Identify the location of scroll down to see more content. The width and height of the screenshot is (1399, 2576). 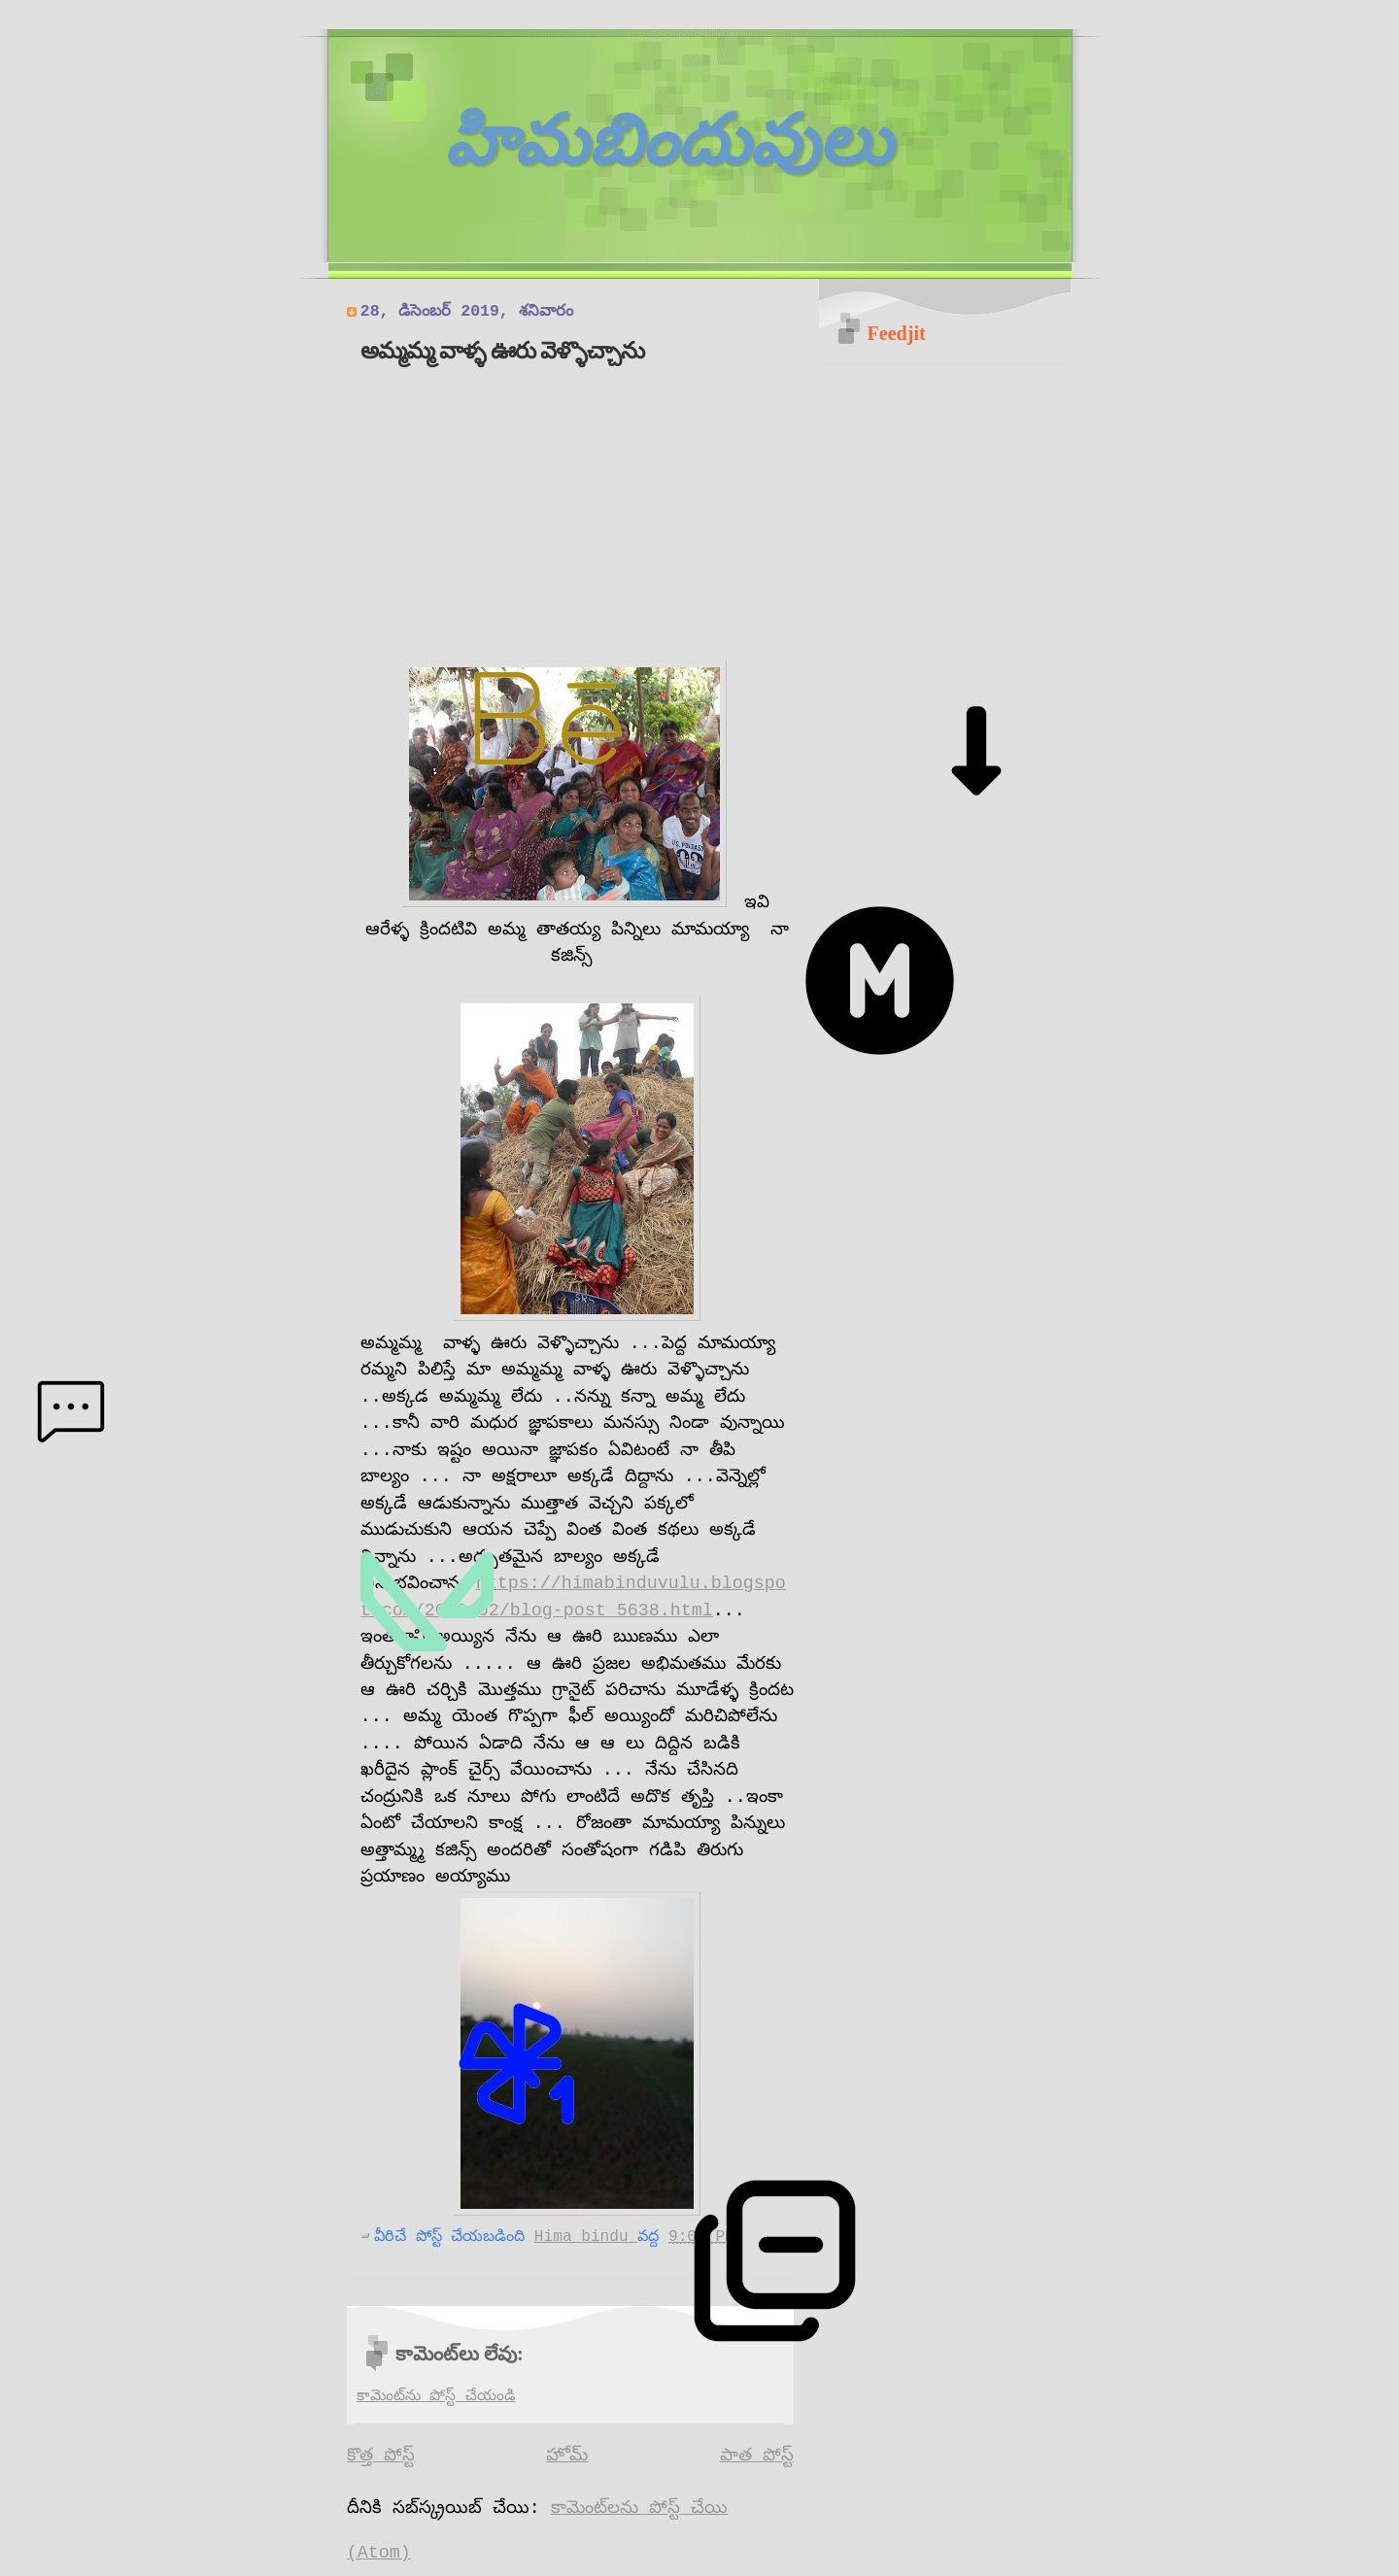
(976, 751).